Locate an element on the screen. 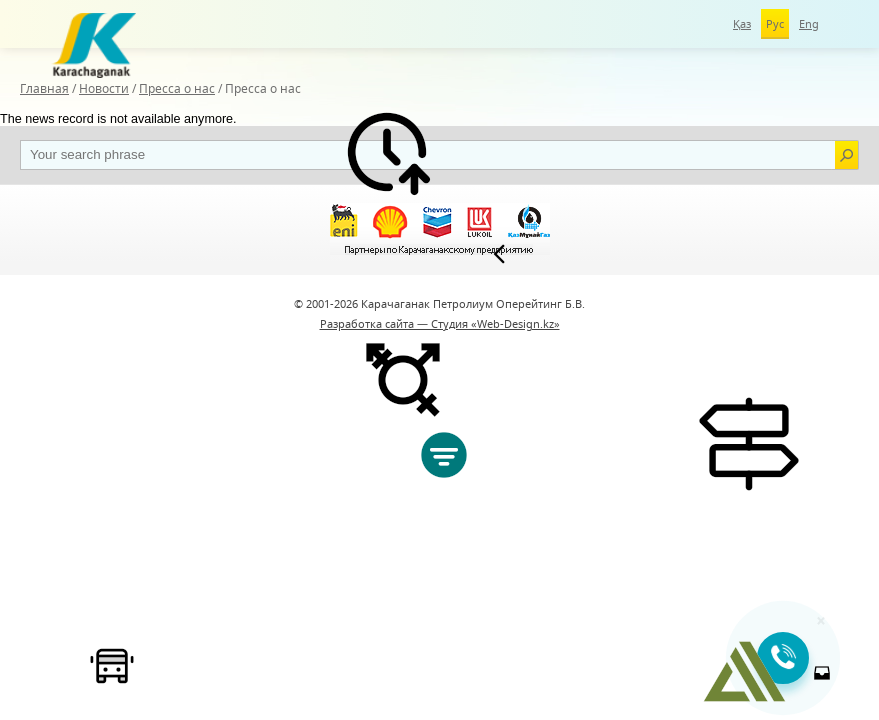 The image size is (879, 720). view public transit options is located at coordinates (112, 666).